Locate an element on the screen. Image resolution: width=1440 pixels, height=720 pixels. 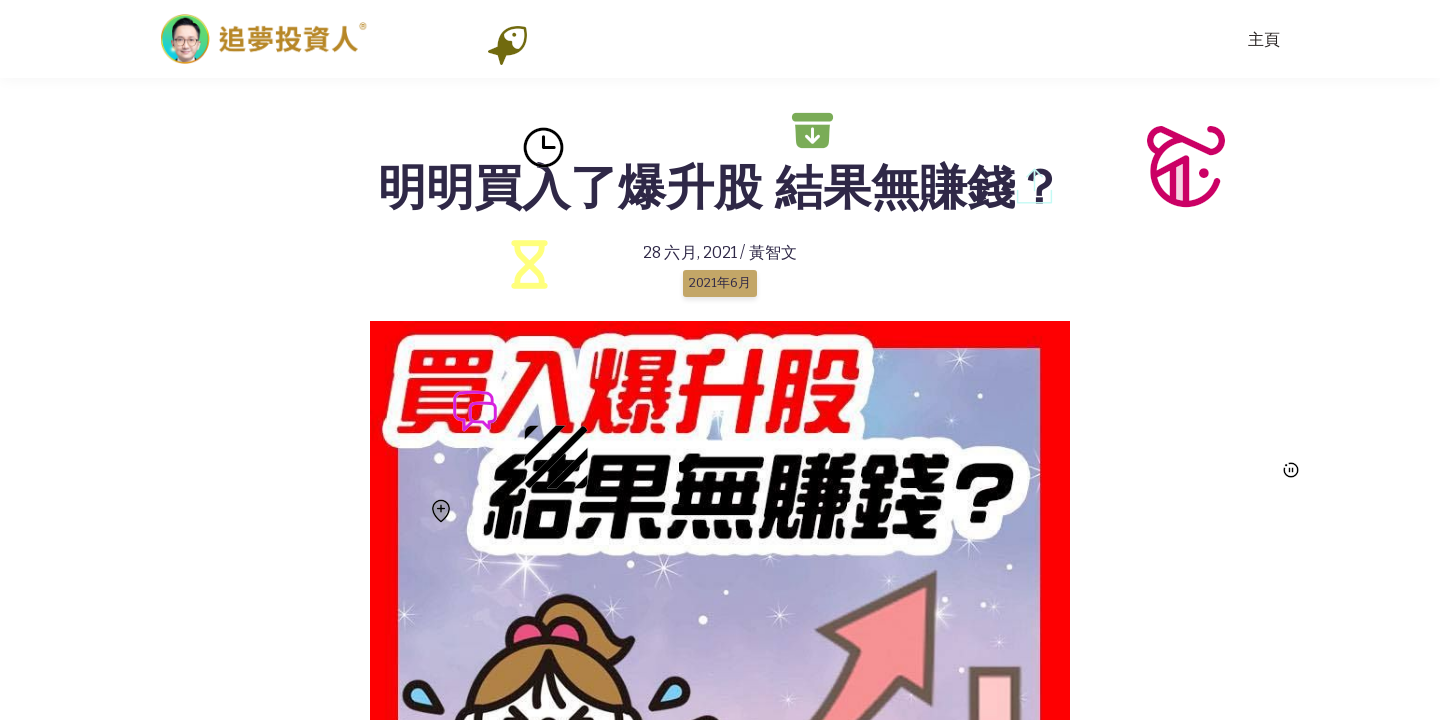
indicates a loading or waiting state is located at coordinates (529, 264).